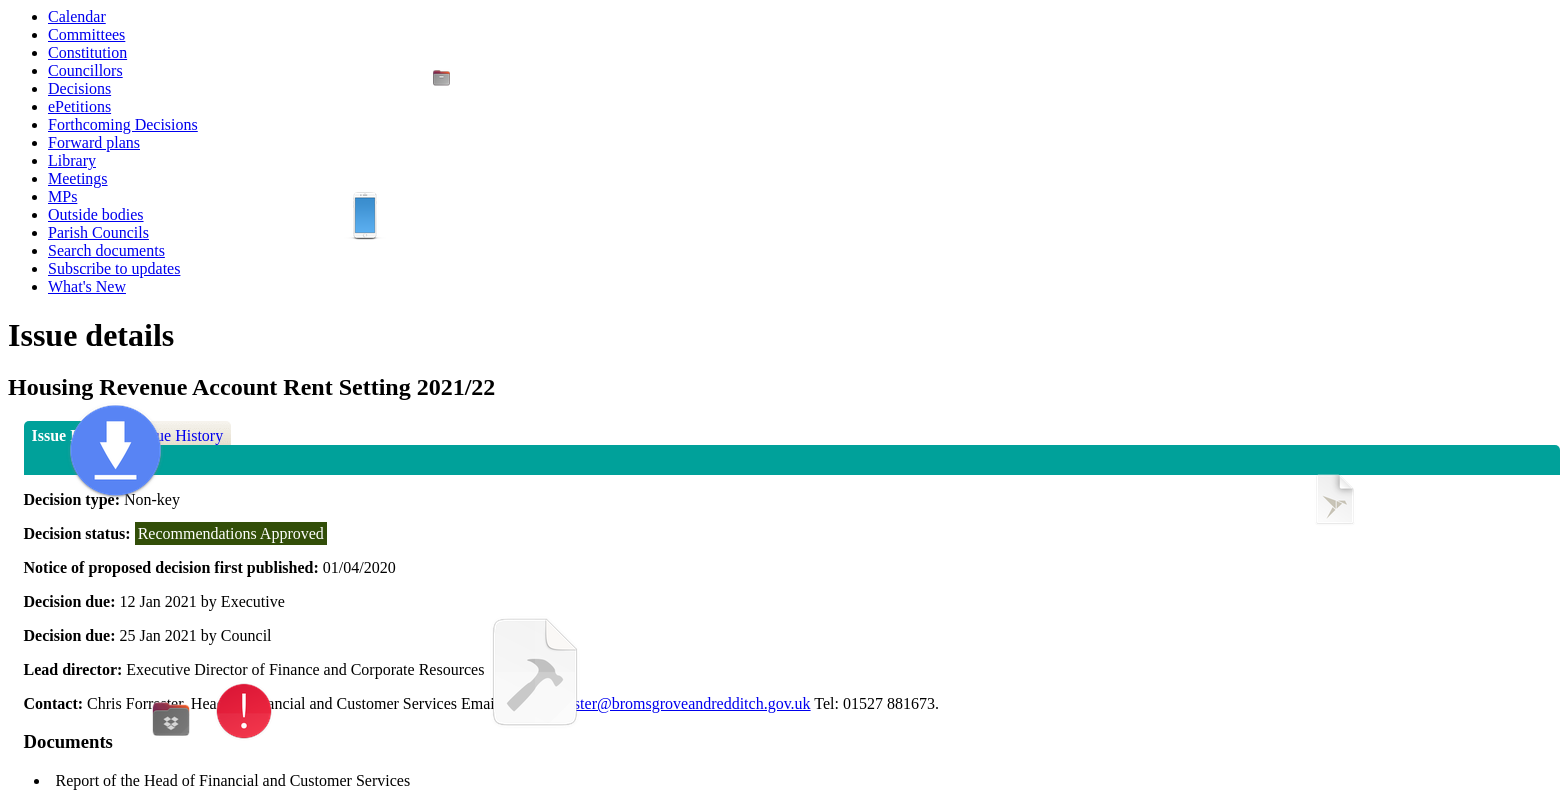  What do you see at coordinates (1335, 500) in the screenshot?
I see `snap package file type indicator` at bounding box center [1335, 500].